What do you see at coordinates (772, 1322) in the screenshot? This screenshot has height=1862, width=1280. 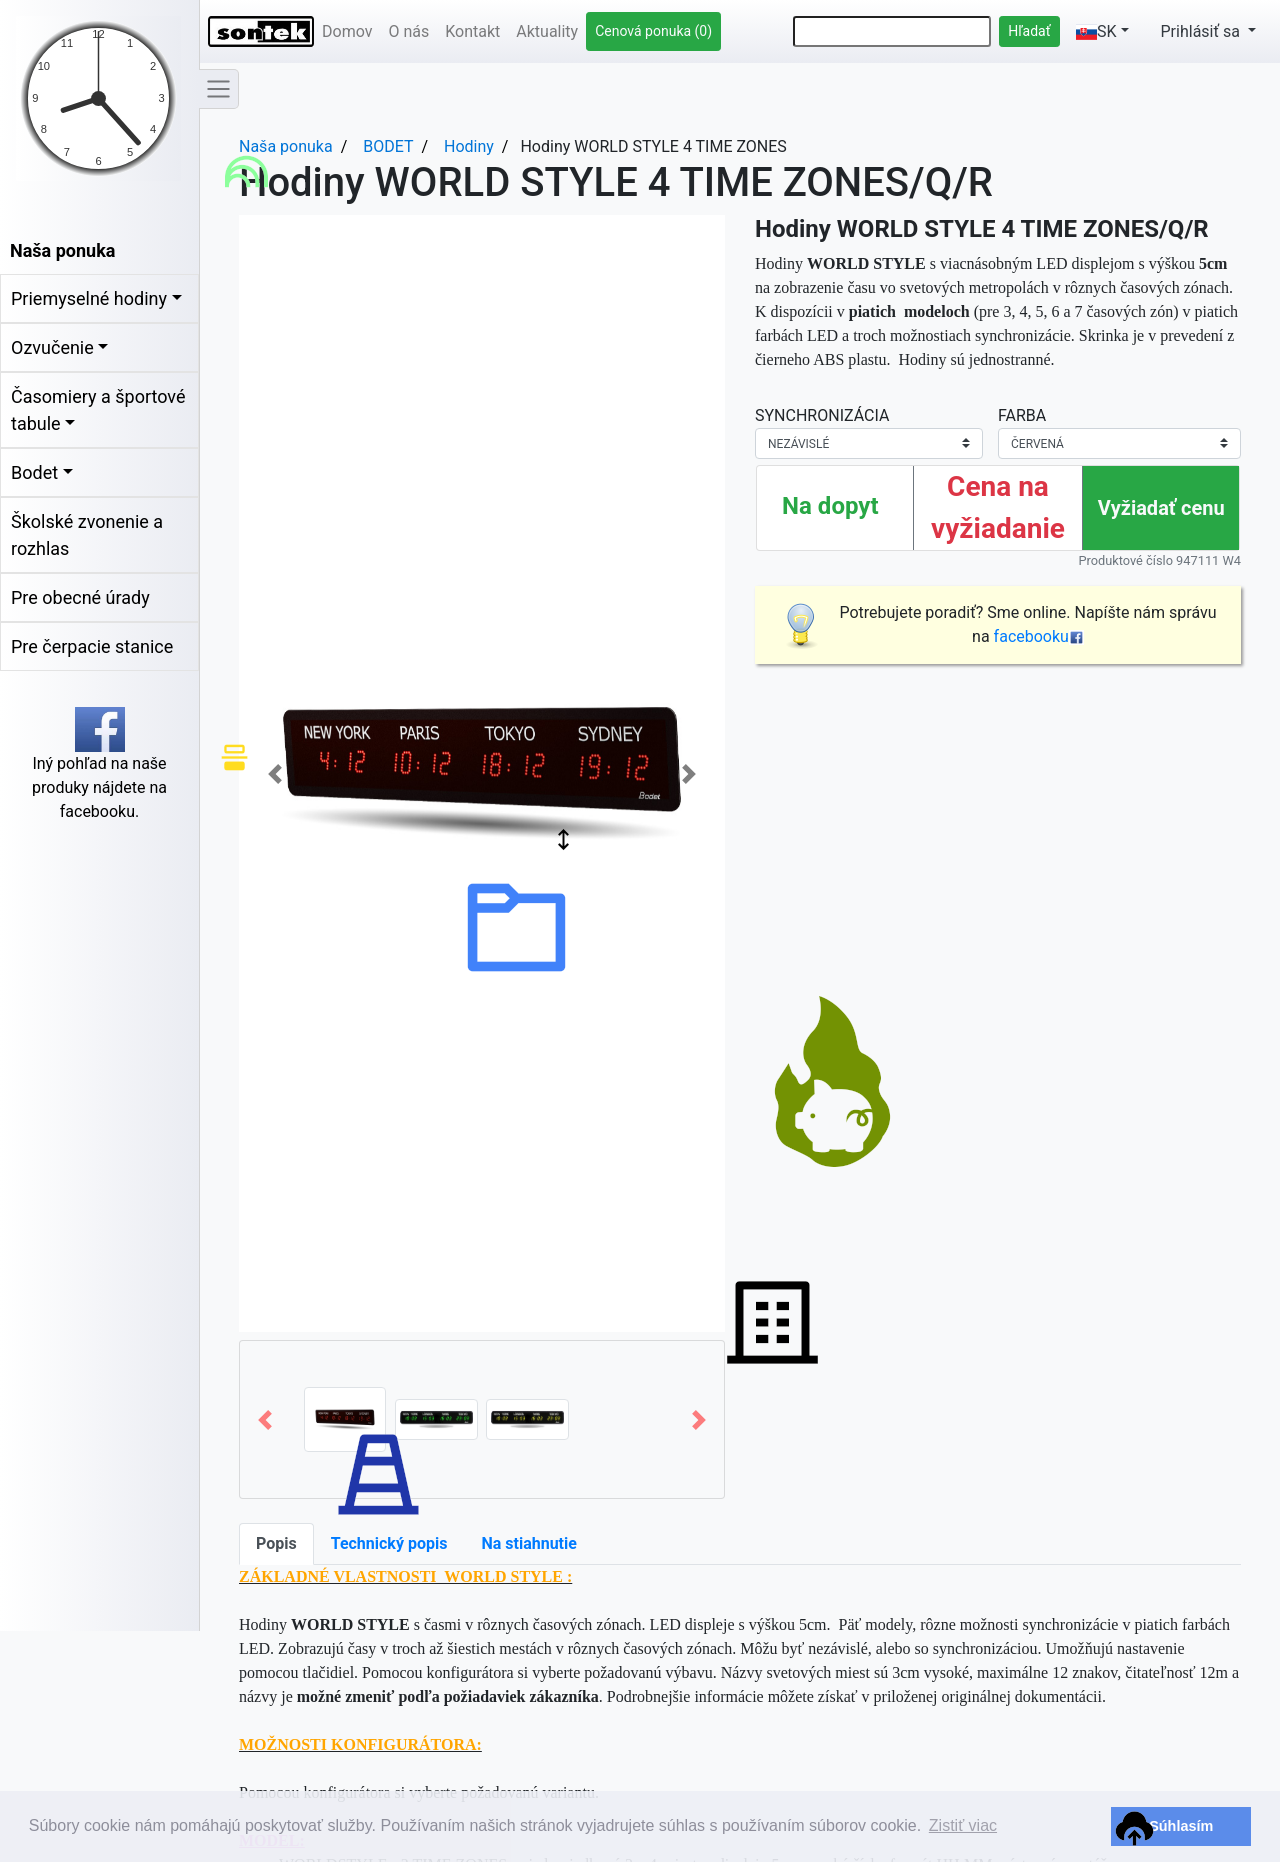 I see `view building or office location` at bounding box center [772, 1322].